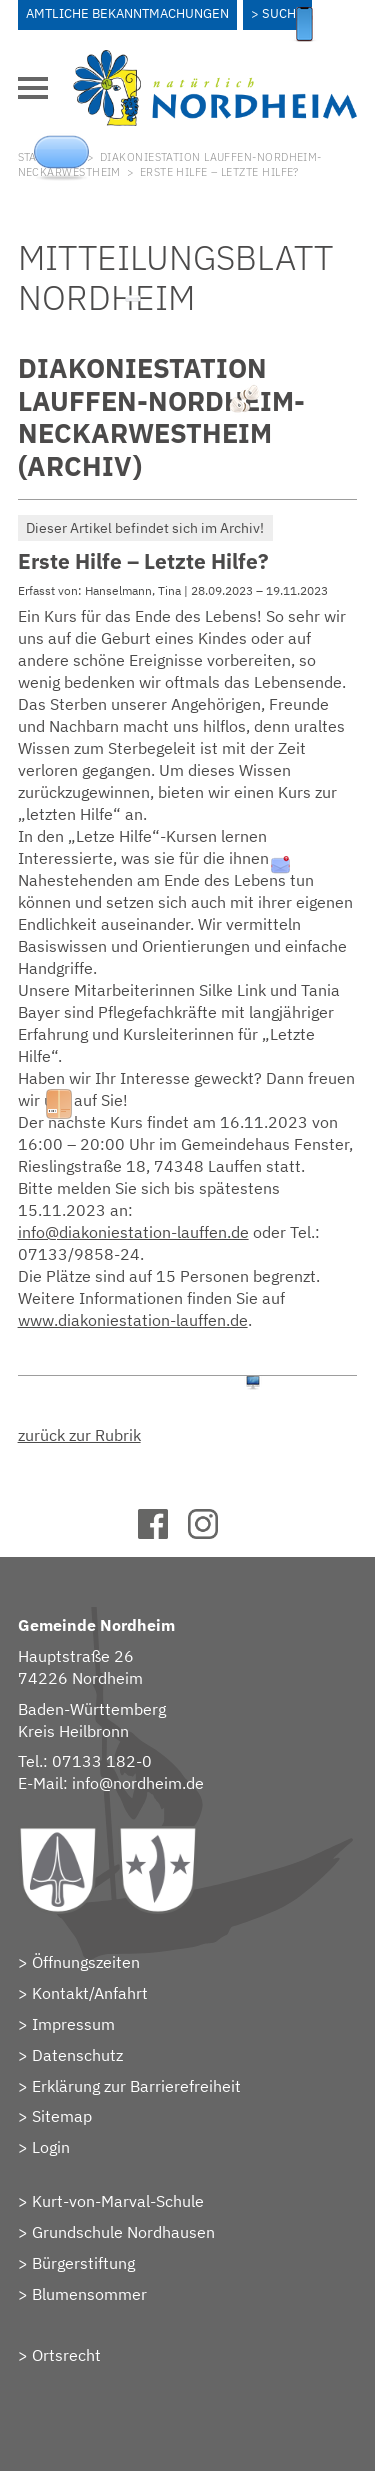 Image resolution: width=375 pixels, height=2471 pixels. I want to click on access airport extreme router settings, so click(133, 297).